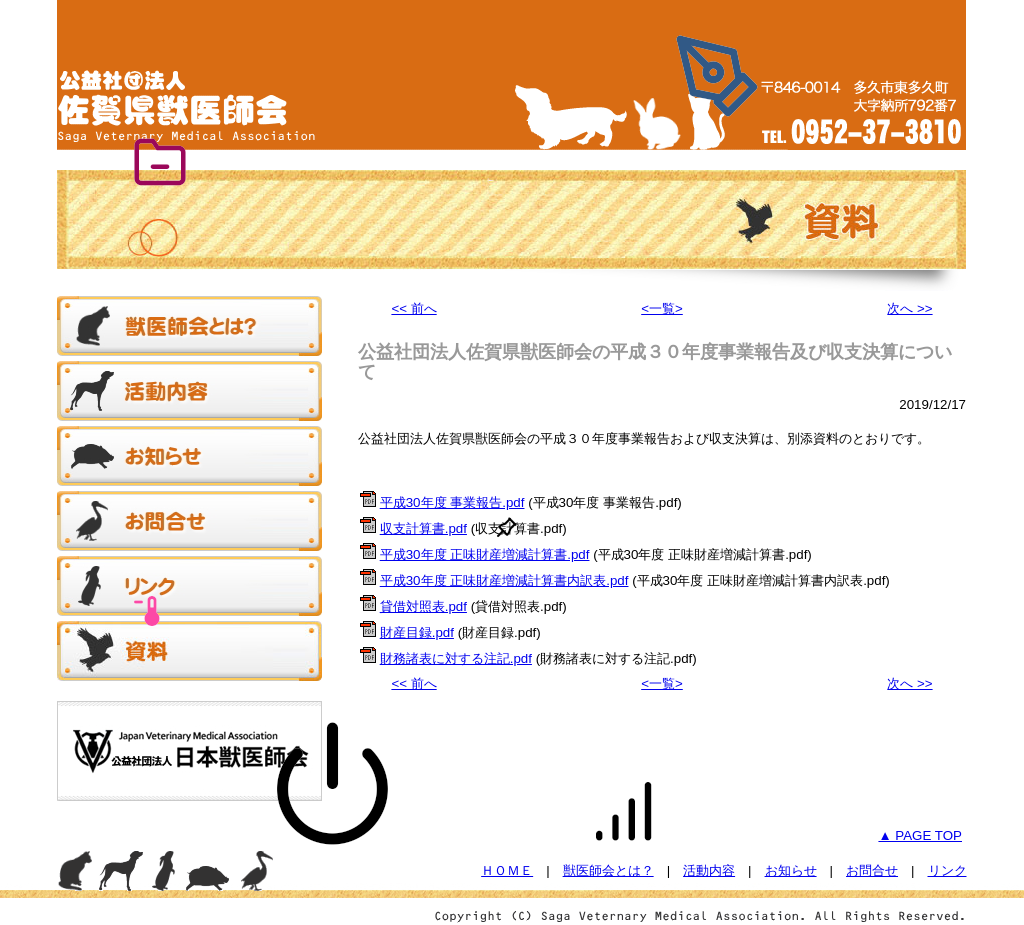 Image resolution: width=1024 pixels, height=925 pixels. Describe the element at coordinates (506, 527) in the screenshot. I see `pin item to keep it visible` at that location.